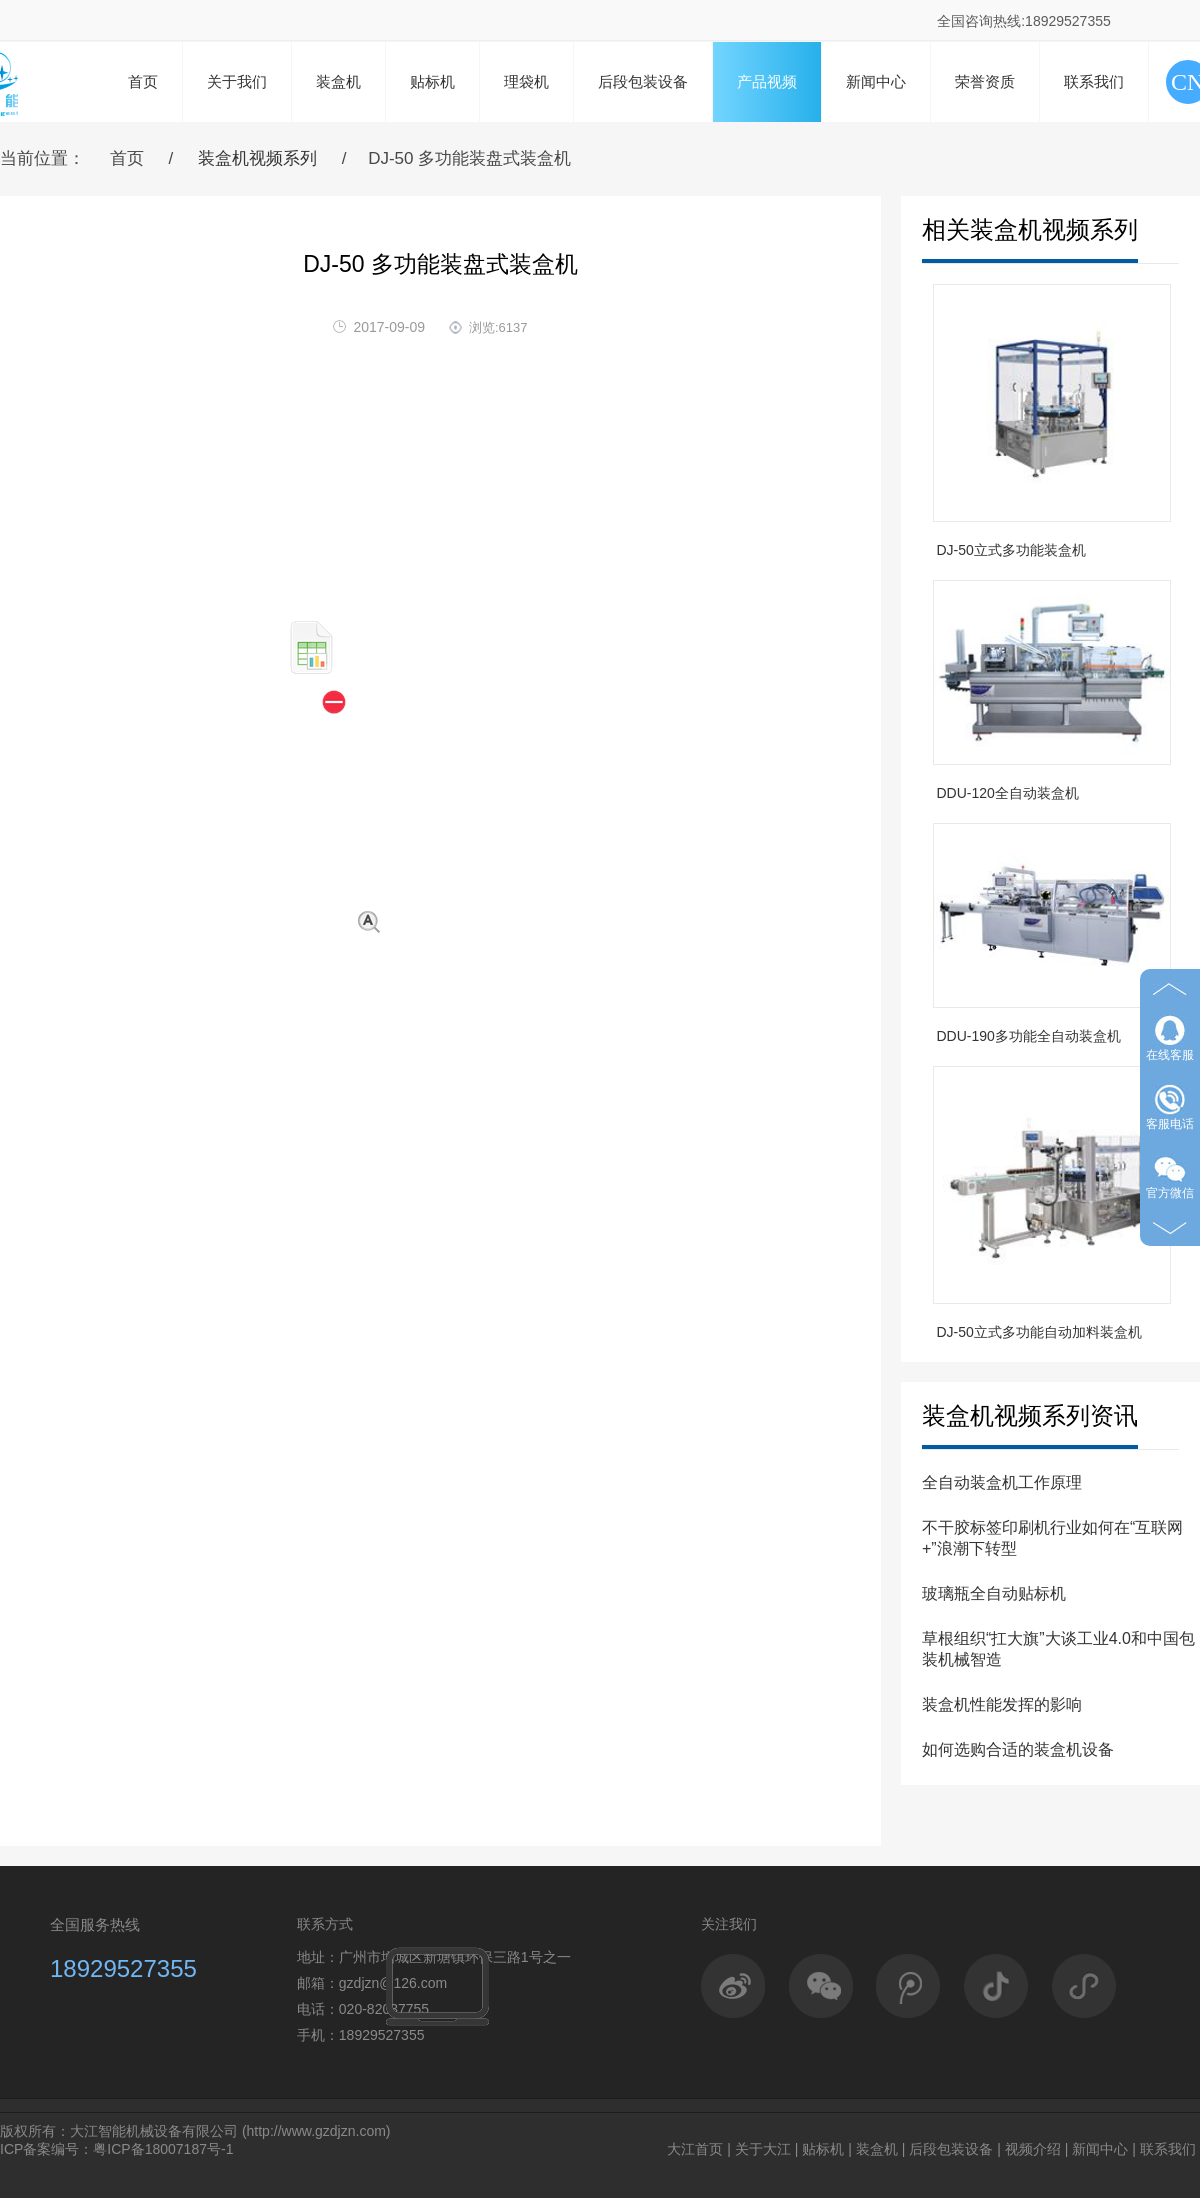 The image size is (1200, 2198). What do you see at coordinates (334, 702) in the screenshot?
I see `indicates an error has occurred` at bounding box center [334, 702].